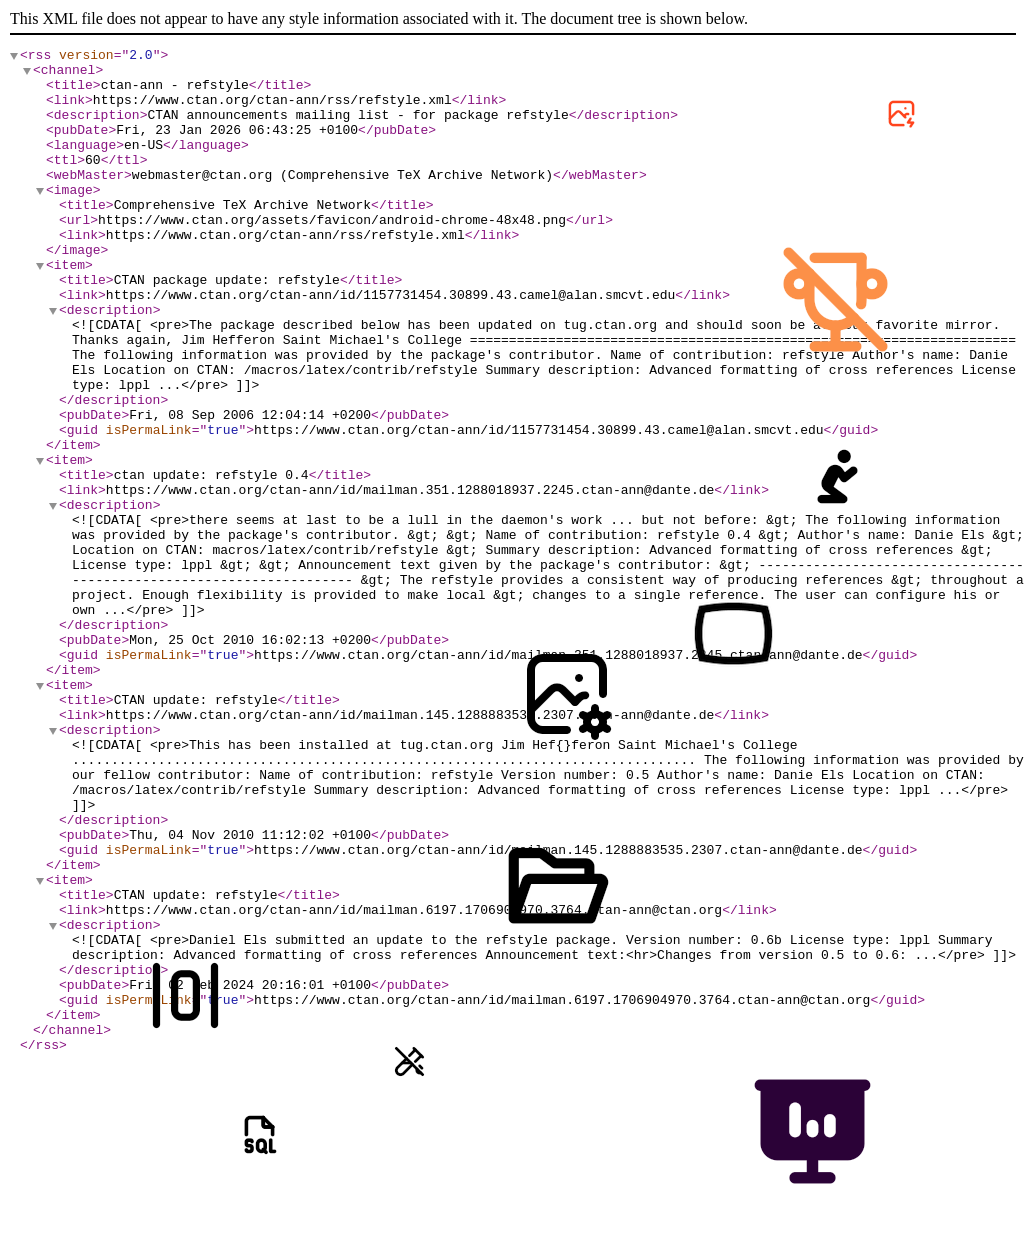  What do you see at coordinates (567, 694) in the screenshot?
I see `access image or photo settings` at bounding box center [567, 694].